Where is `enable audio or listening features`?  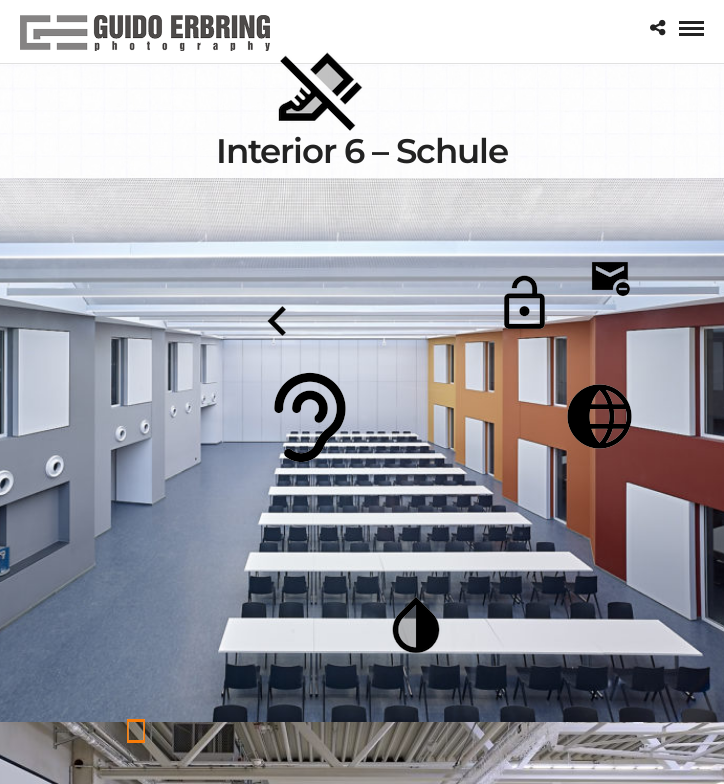 enable audio or listening features is located at coordinates (305, 417).